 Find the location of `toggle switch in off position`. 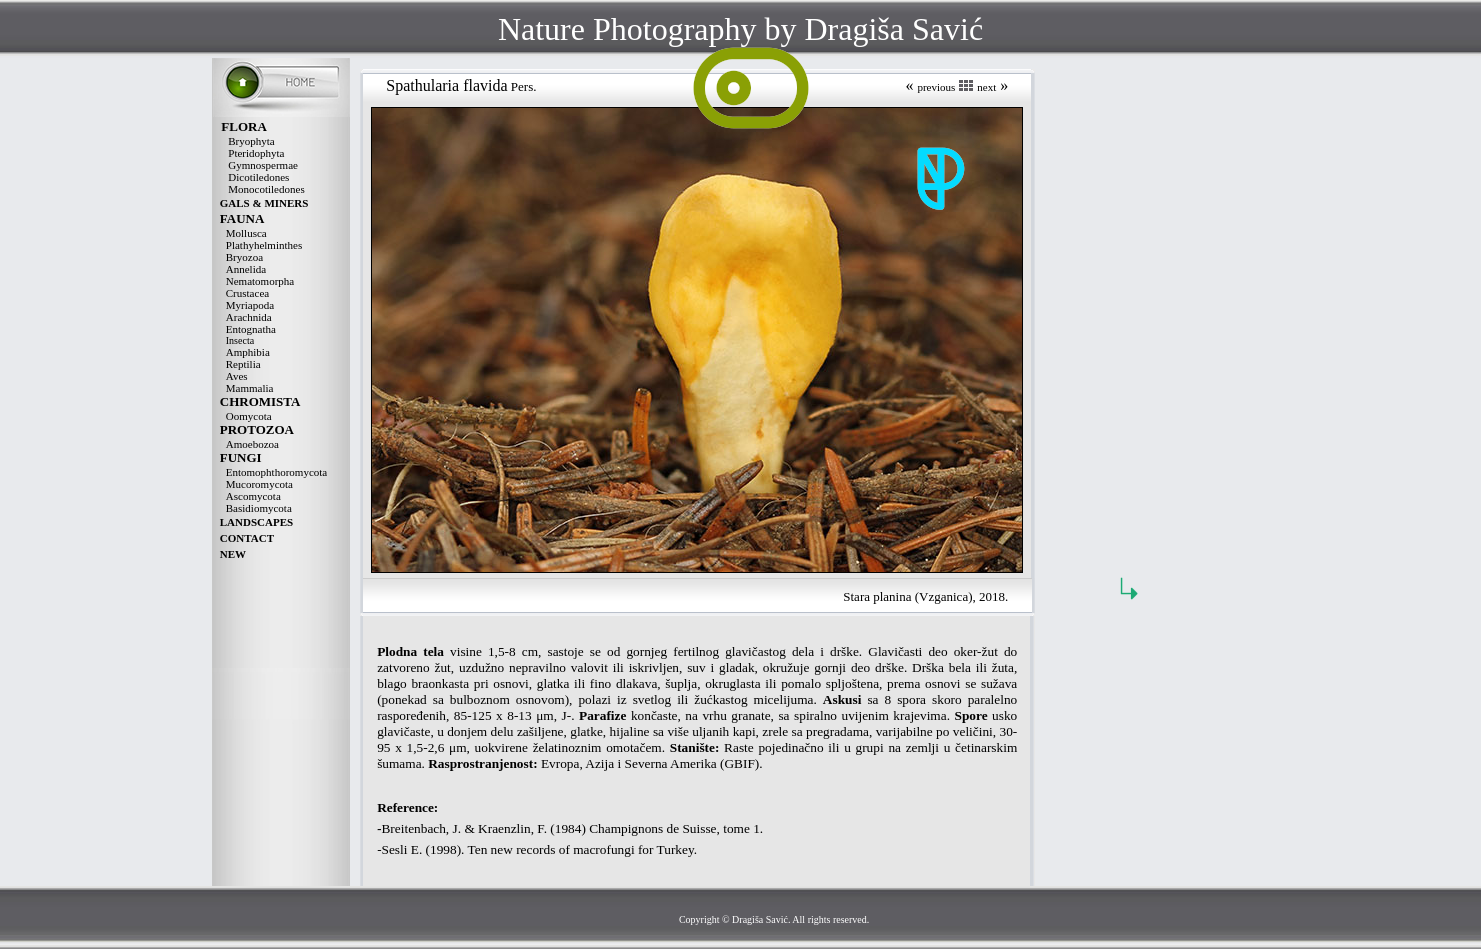

toggle switch in off position is located at coordinates (751, 88).